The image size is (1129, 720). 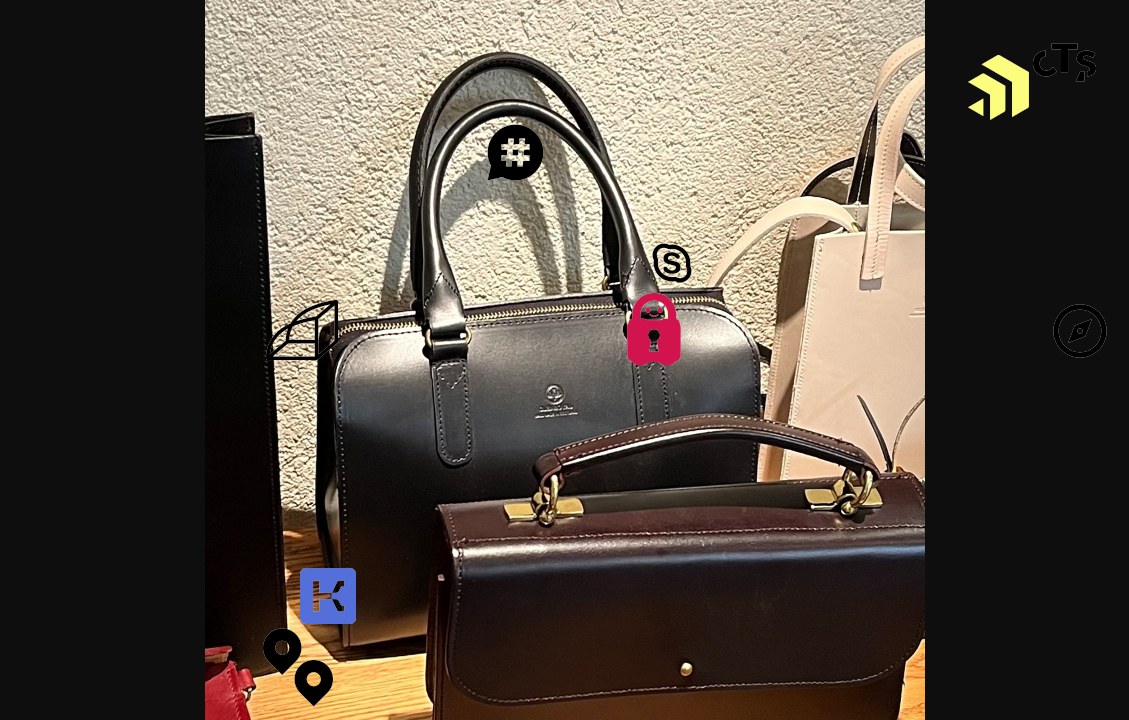 I want to click on progress software company logo, so click(x=998, y=87).